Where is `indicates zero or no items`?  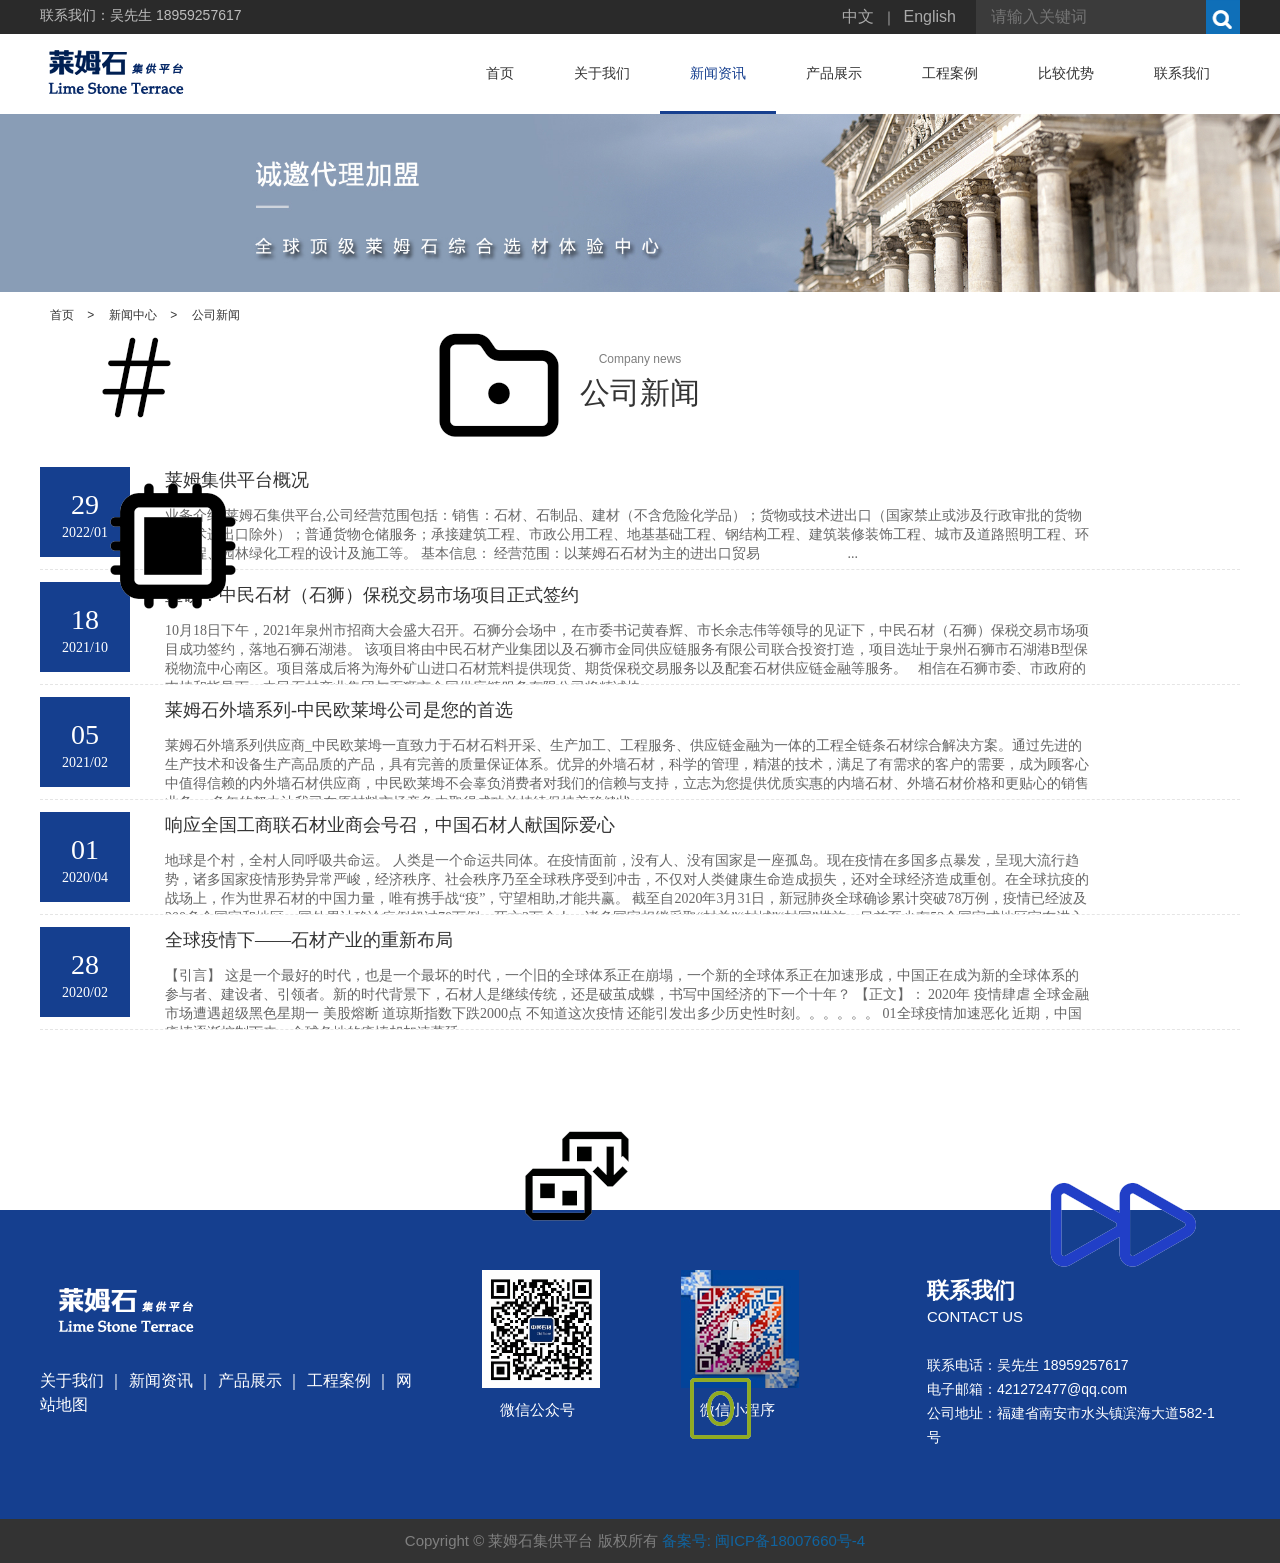
indicates zero or no items is located at coordinates (720, 1408).